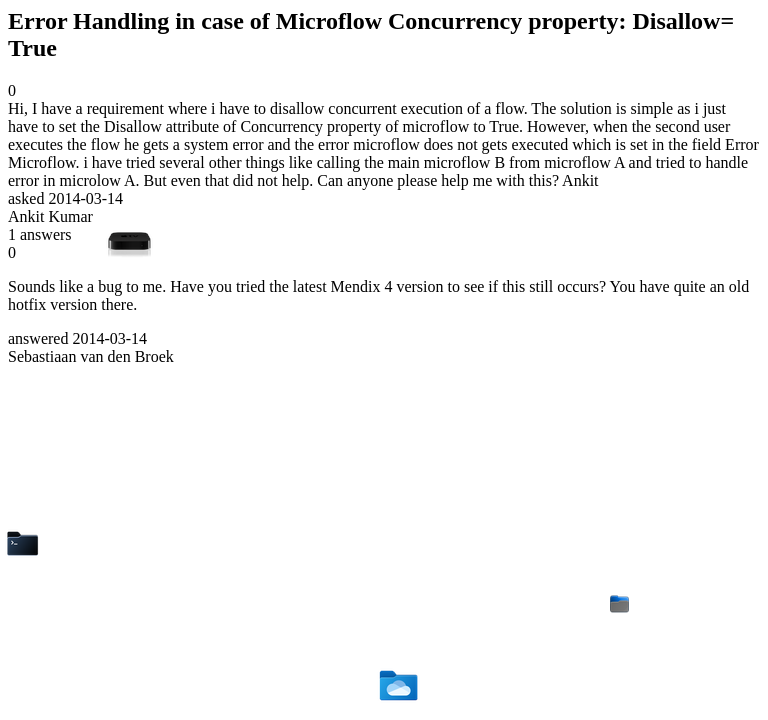  What do you see at coordinates (22, 544) in the screenshot?
I see `open powershell scripts folder` at bounding box center [22, 544].